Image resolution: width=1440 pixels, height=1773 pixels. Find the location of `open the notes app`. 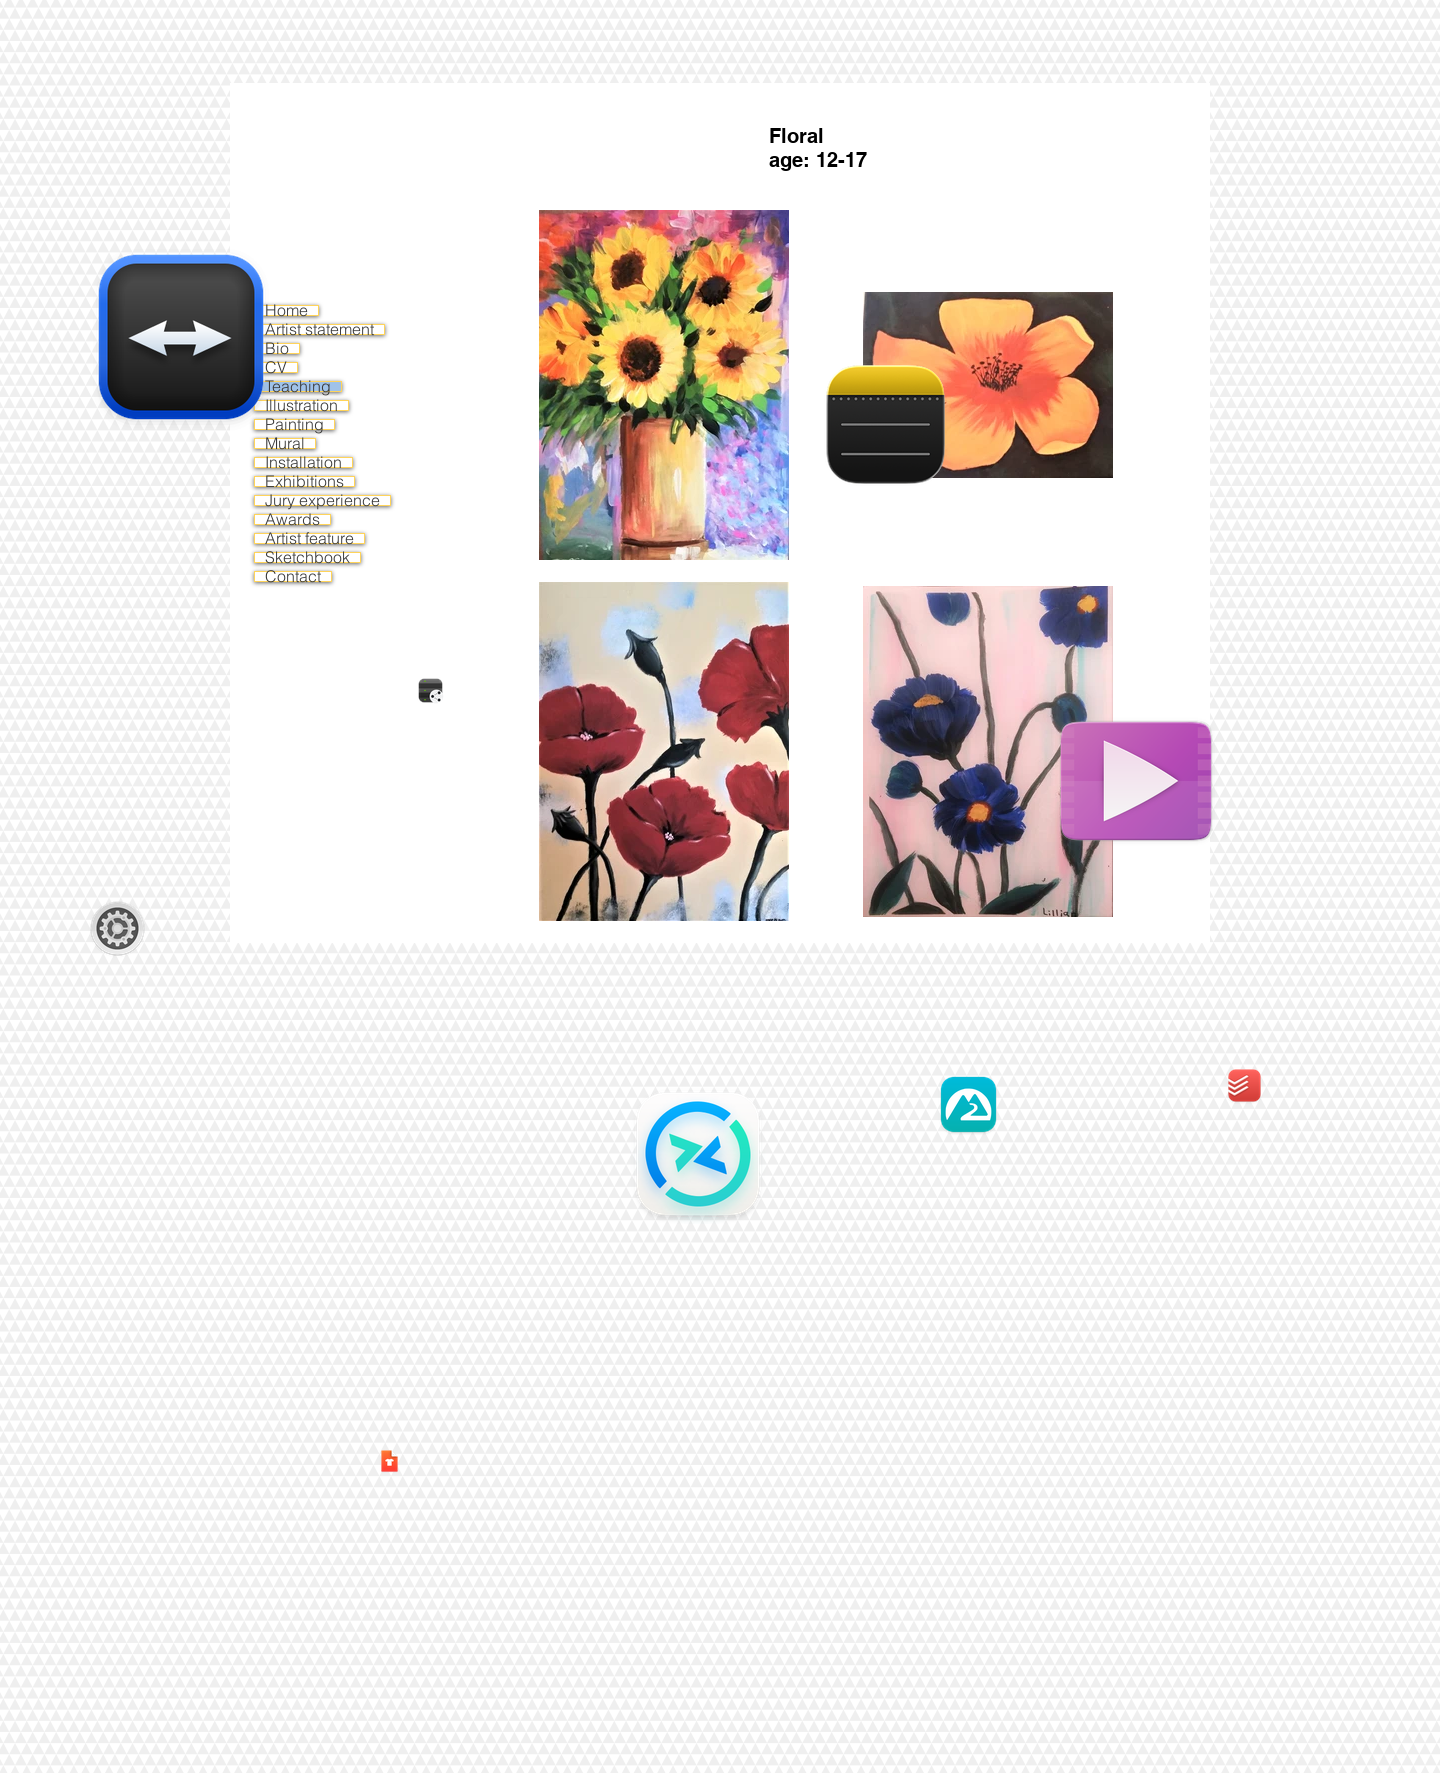

open the notes app is located at coordinates (885, 424).